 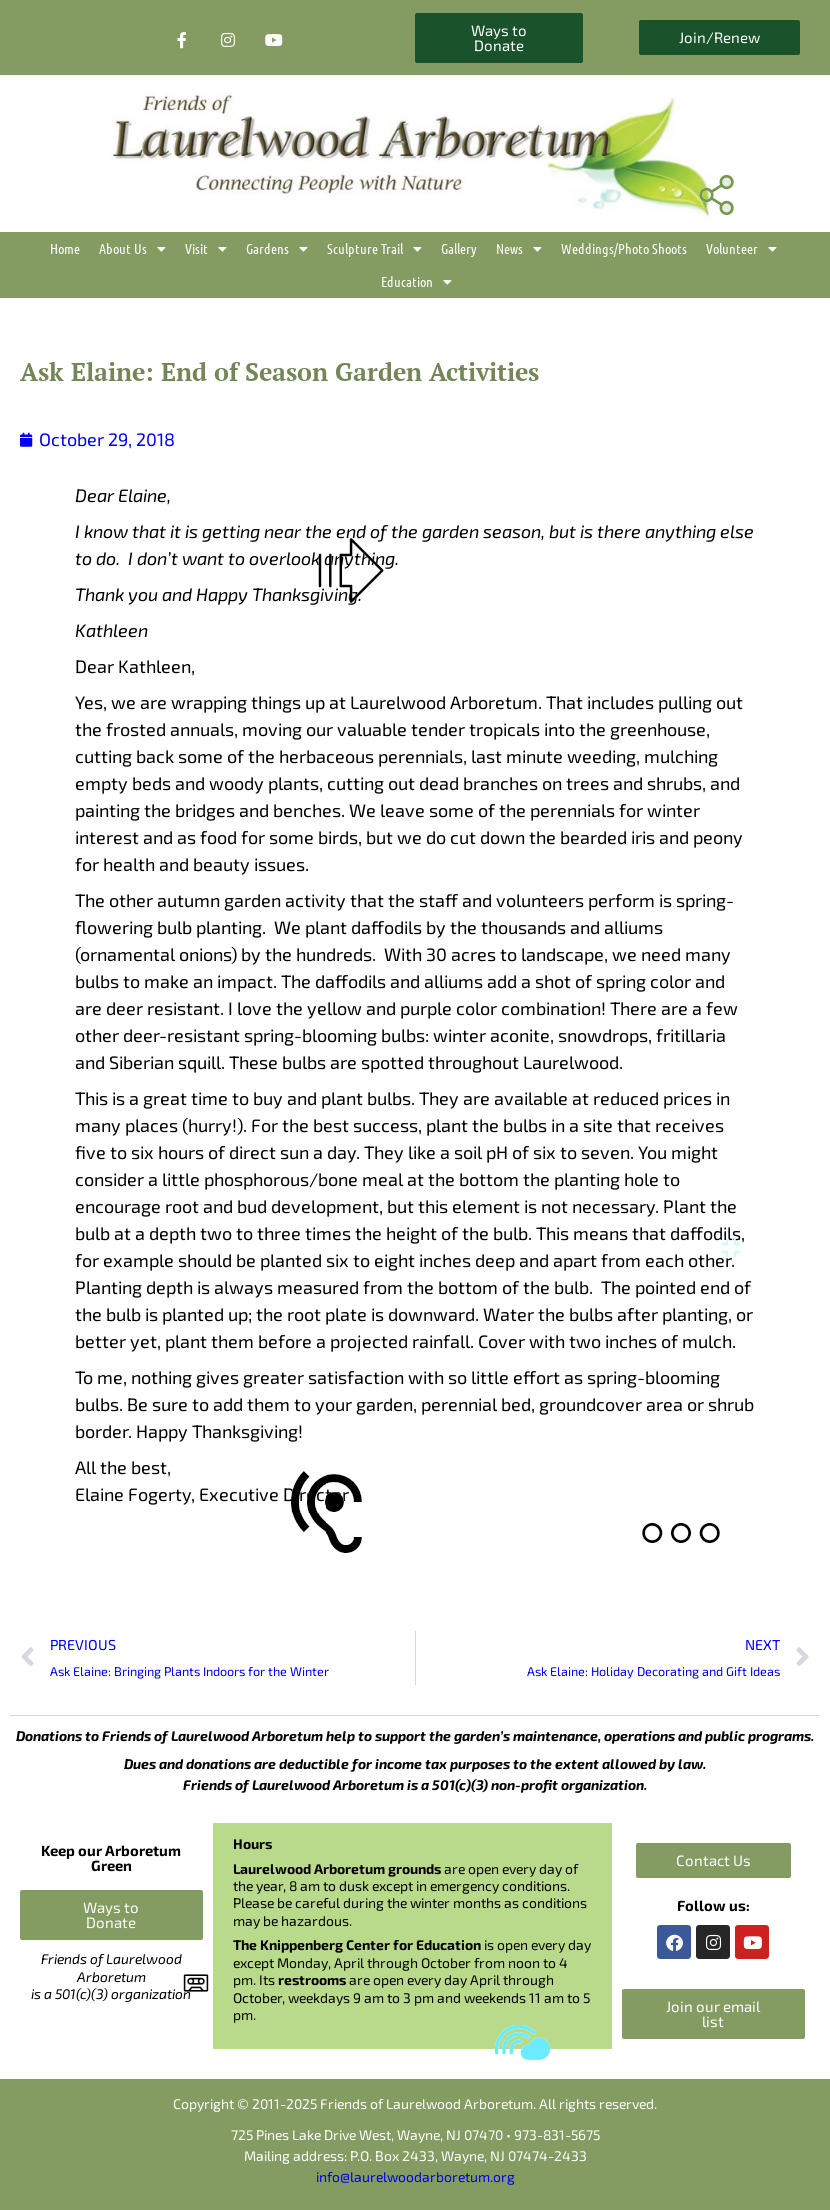 What do you see at coordinates (681, 1533) in the screenshot?
I see `open more options menu` at bounding box center [681, 1533].